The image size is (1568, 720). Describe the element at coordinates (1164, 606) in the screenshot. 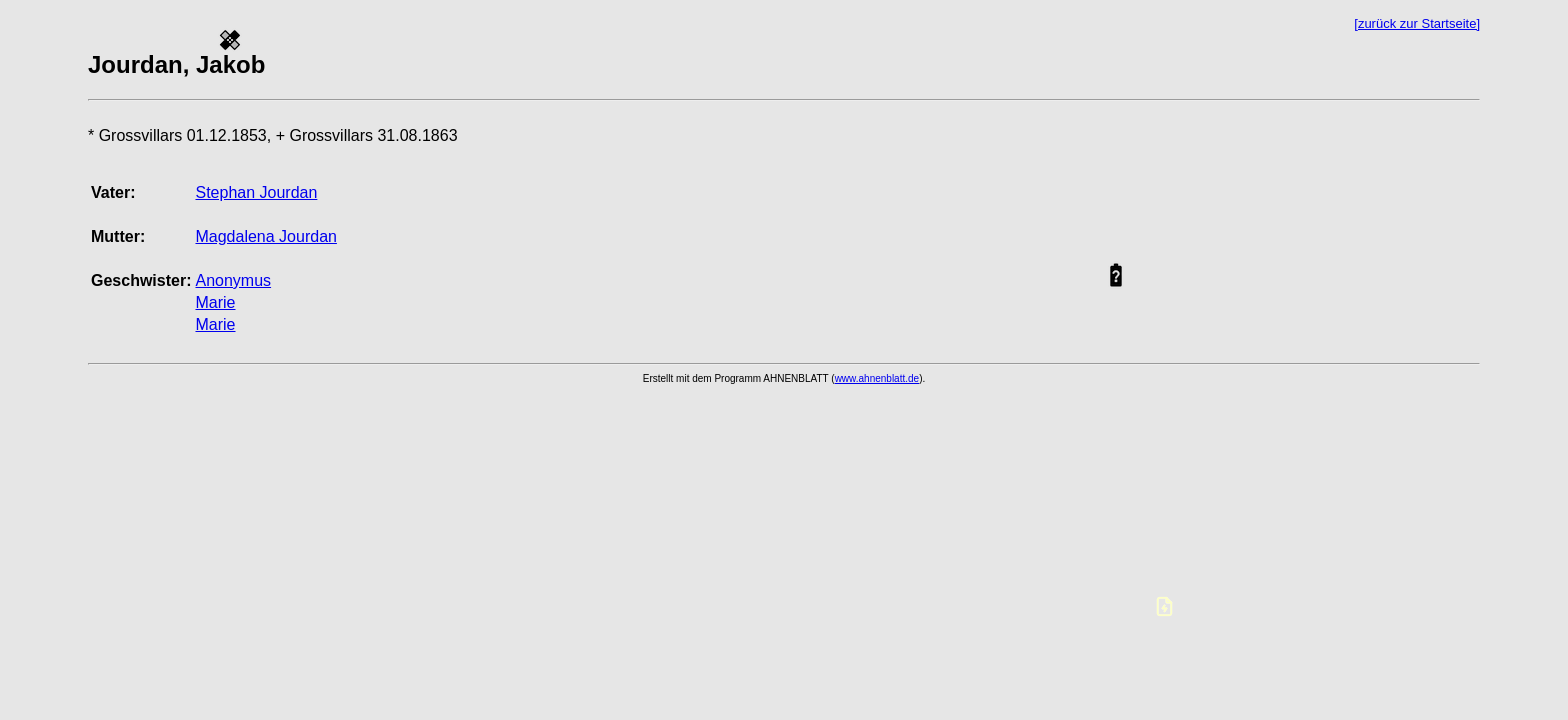

I see `access power or energy-related document` at that location.